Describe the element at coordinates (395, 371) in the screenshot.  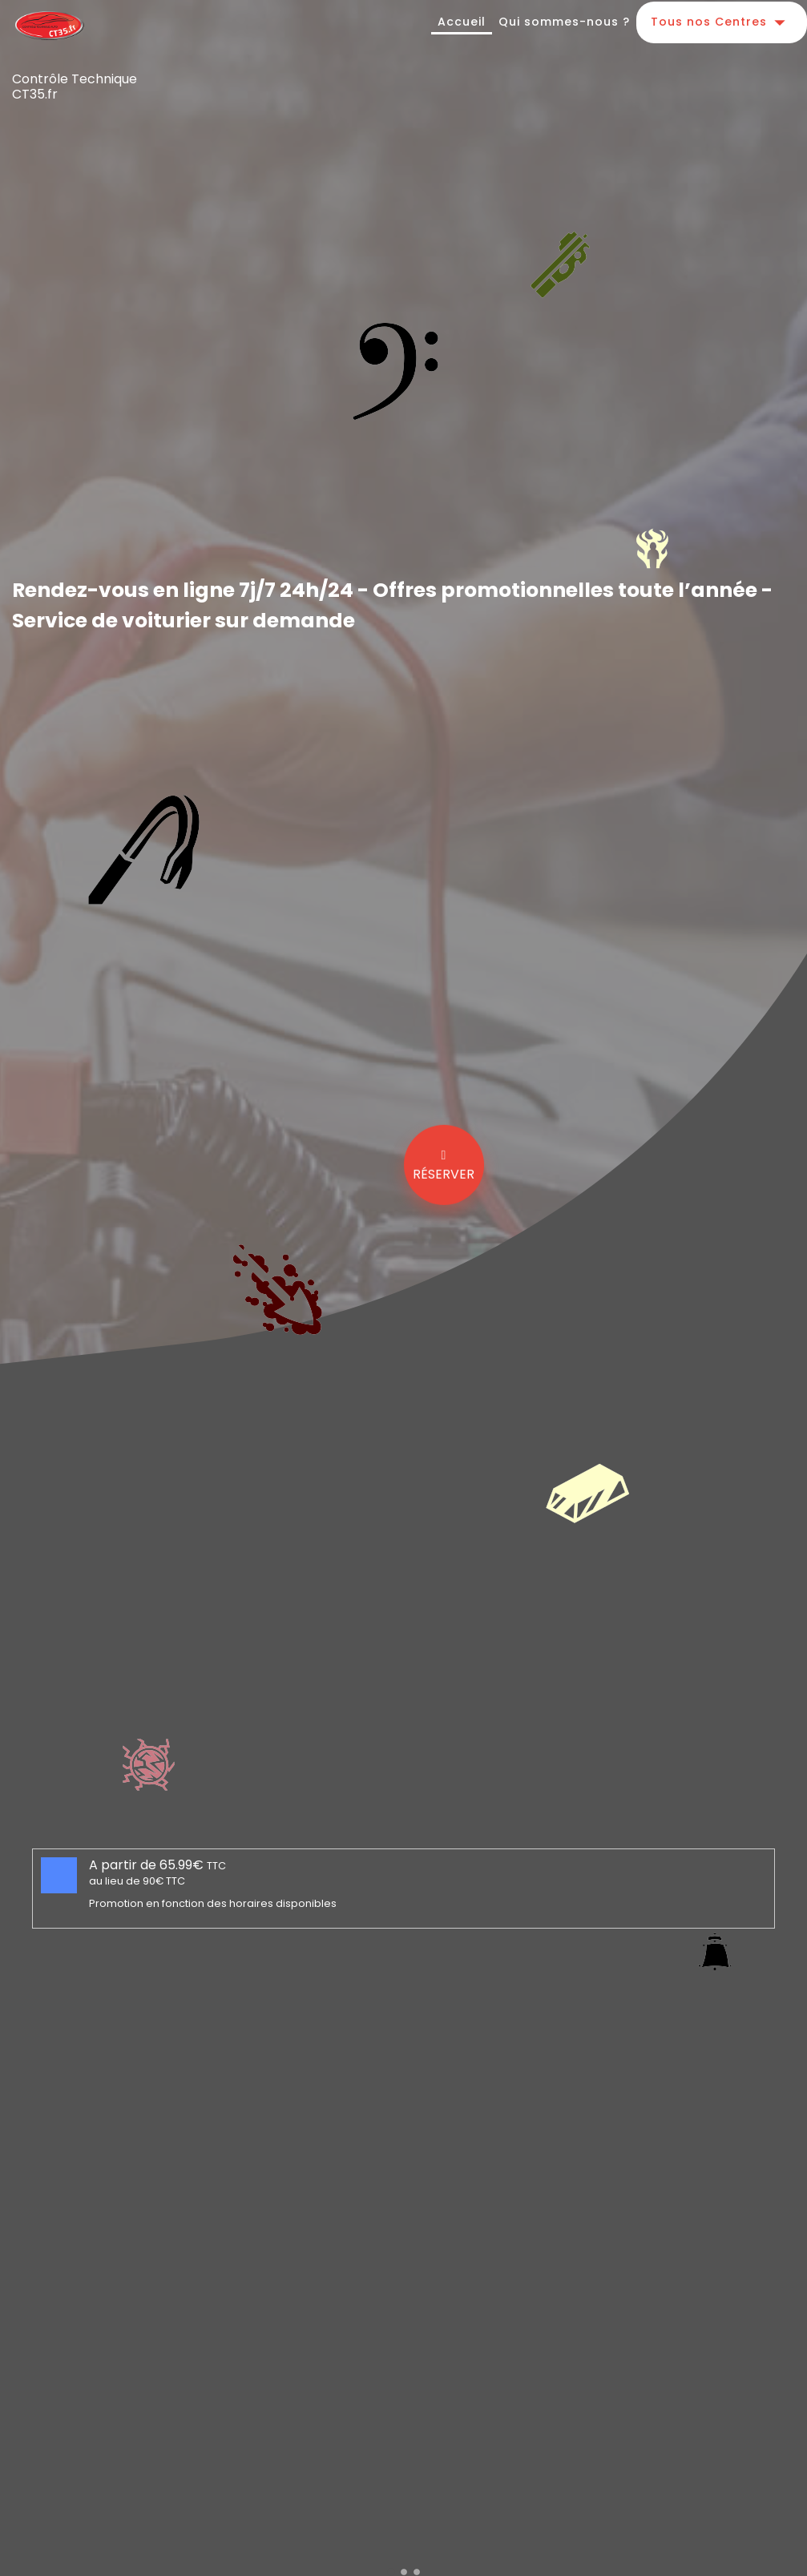
I see `indicates bass clef or low-range musical notation` at that location.